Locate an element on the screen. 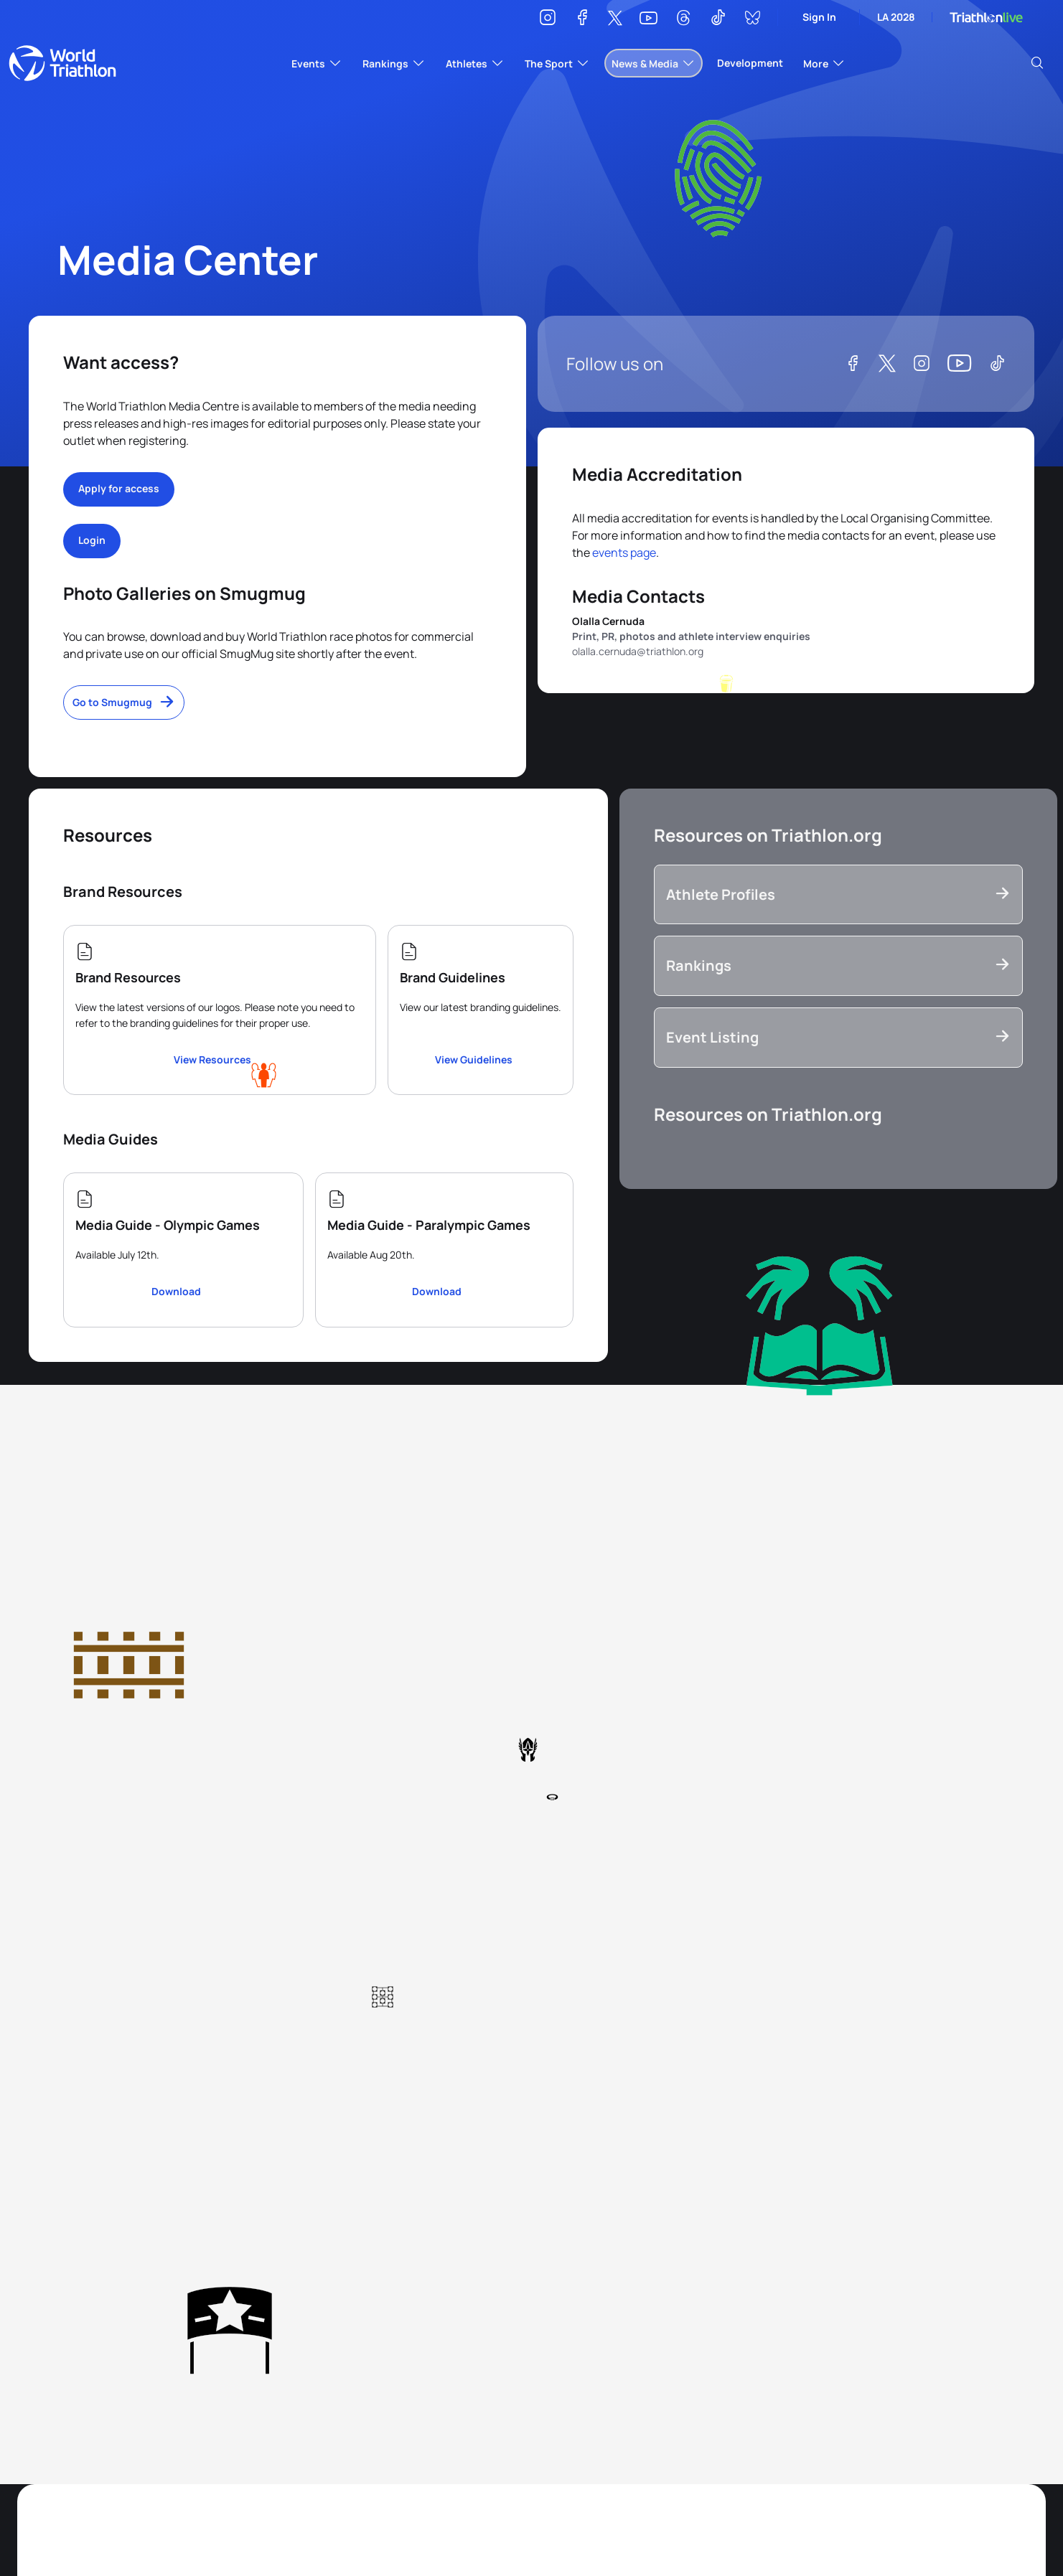 This screenshot has width=1063, height=2576. access tutorial or learning resources is located at coordinates (819, 1330).